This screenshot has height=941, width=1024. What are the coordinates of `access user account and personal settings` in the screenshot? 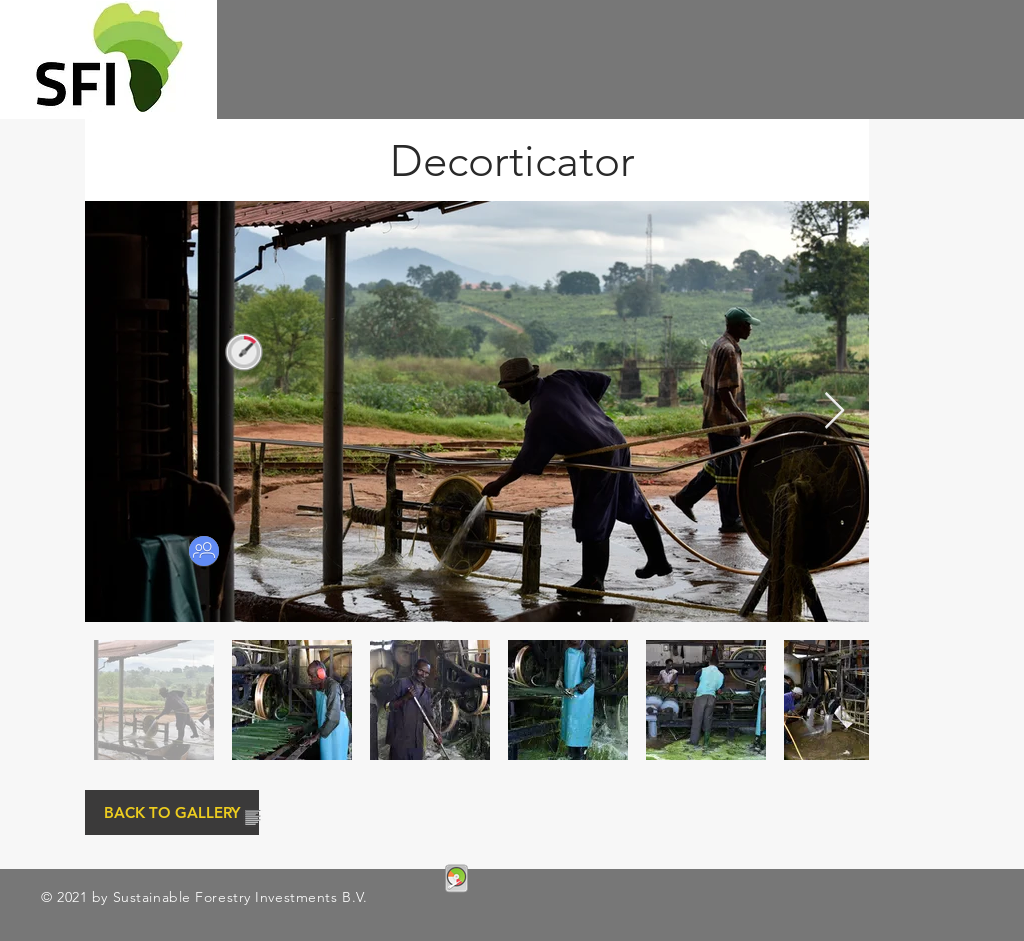 It's located at (204, 551).